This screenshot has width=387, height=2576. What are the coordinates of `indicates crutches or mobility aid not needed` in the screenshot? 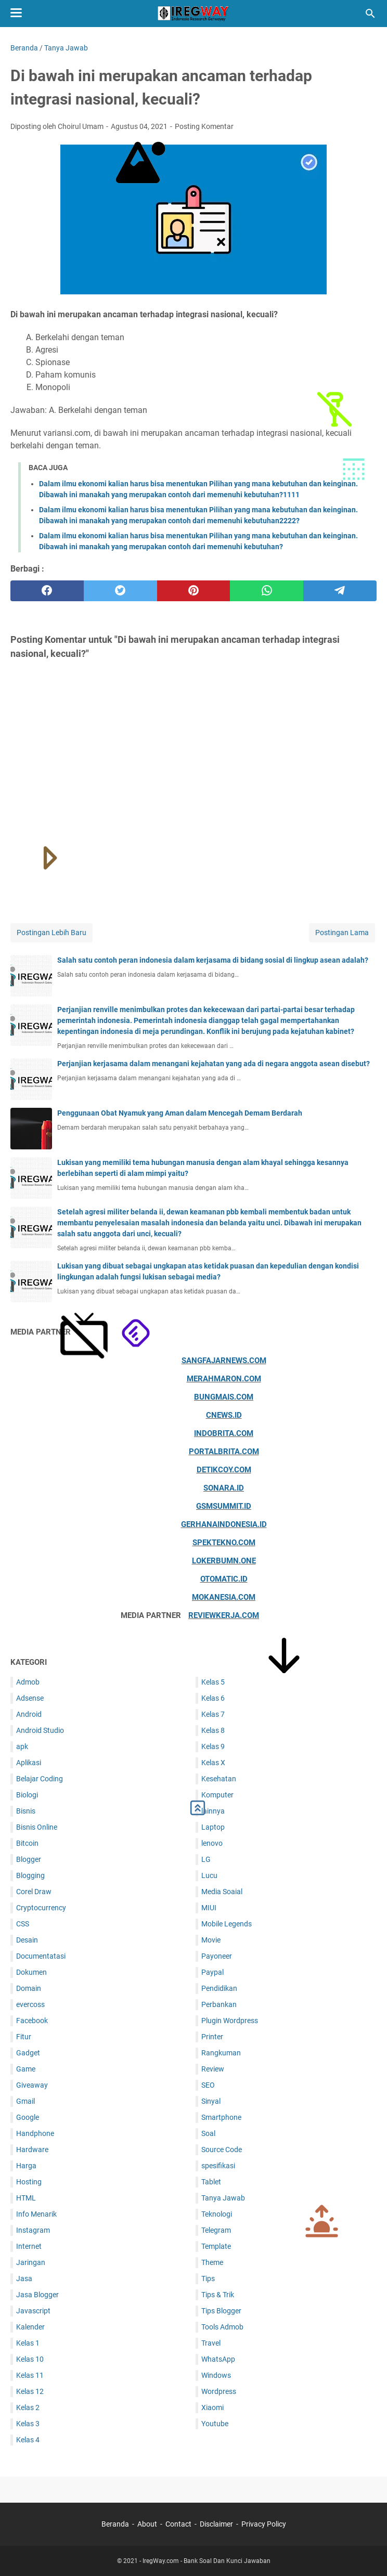 It's located at (334, 409).